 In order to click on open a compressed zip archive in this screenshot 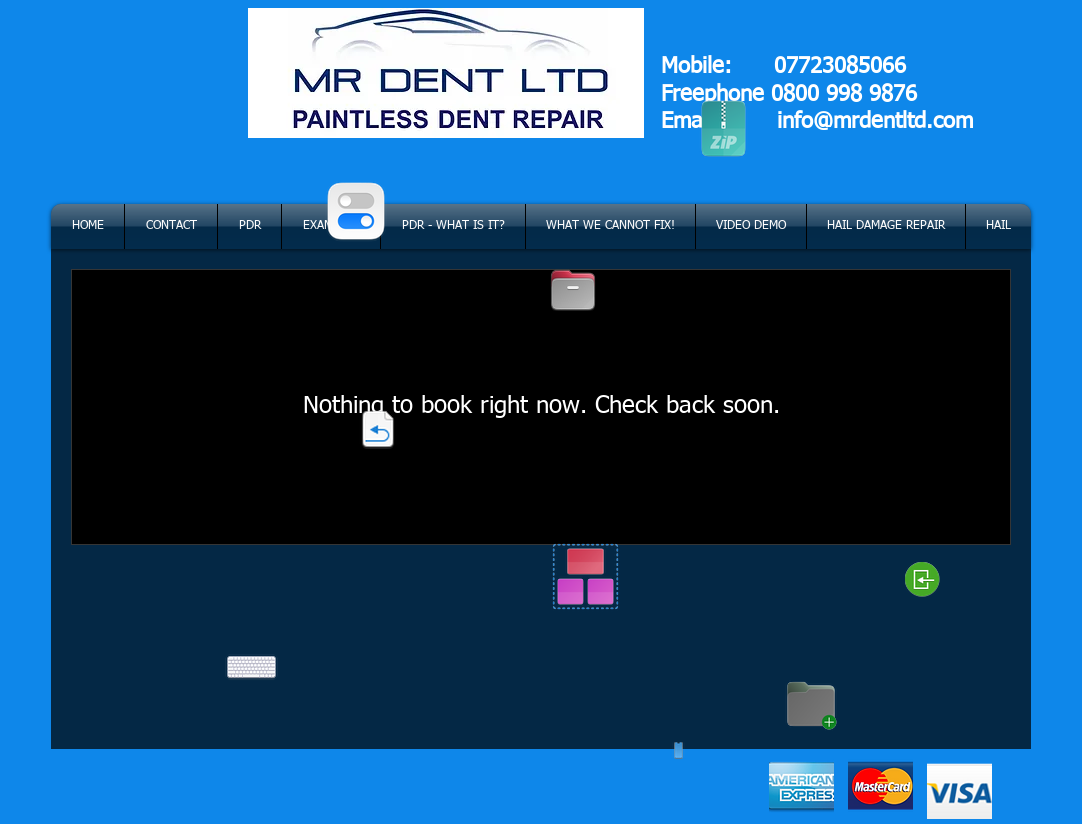, I will do `click(723, 128)`.